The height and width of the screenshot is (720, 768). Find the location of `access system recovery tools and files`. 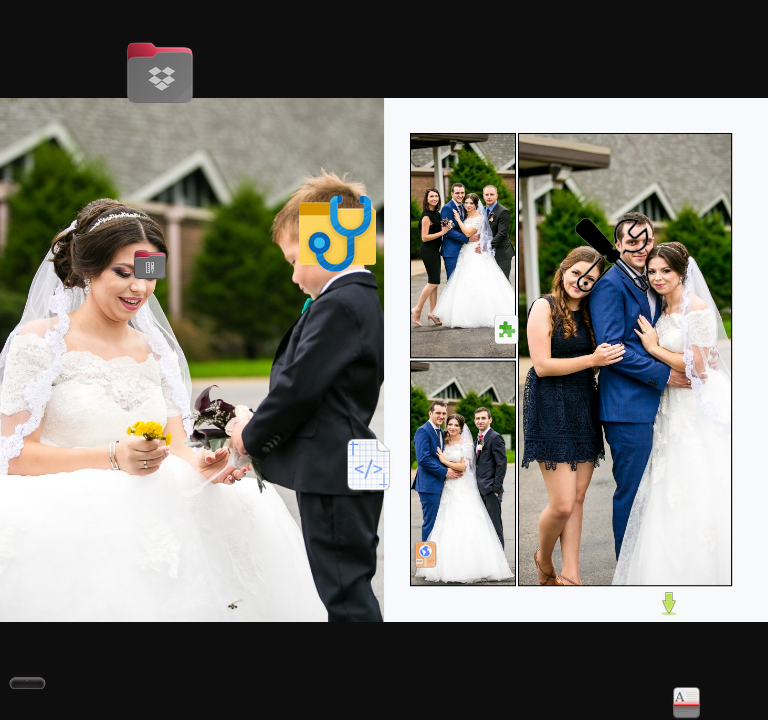

access system recovery tools and files is located at coordinates (337, 234).